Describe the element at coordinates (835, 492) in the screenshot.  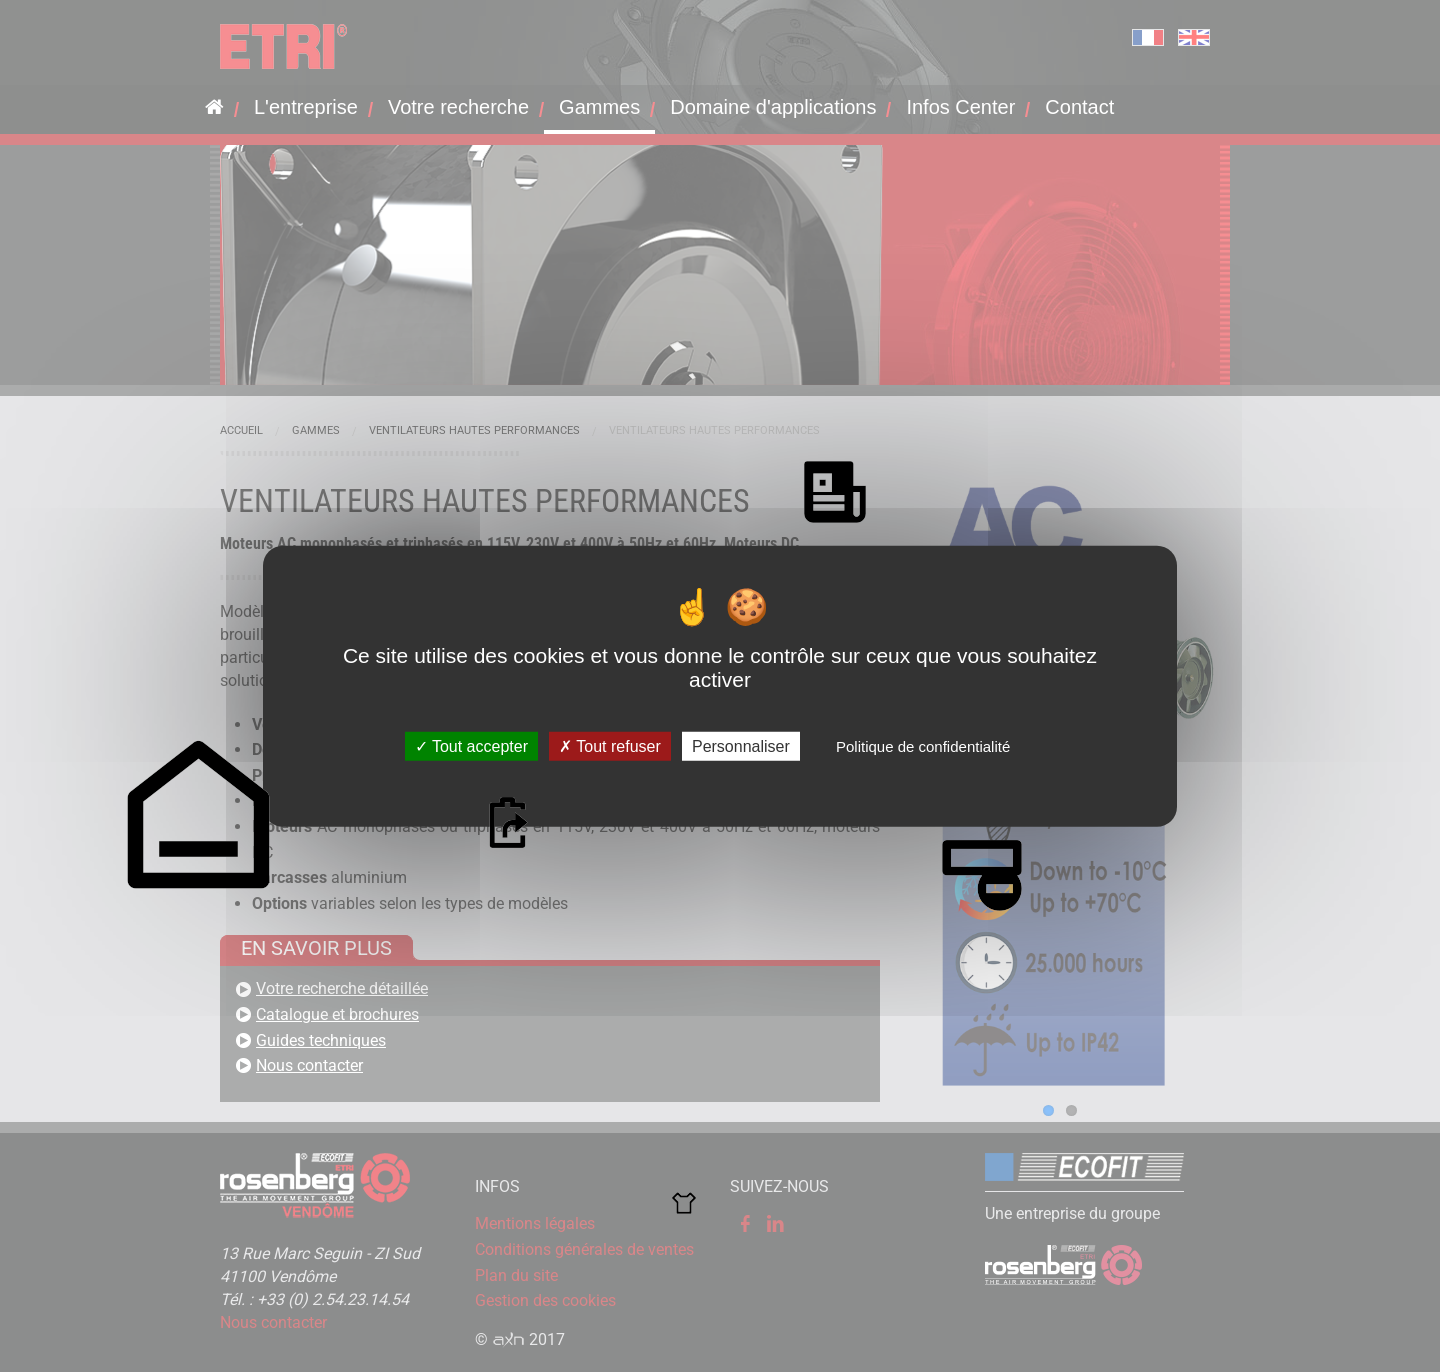
I see `view news articles` at that location.